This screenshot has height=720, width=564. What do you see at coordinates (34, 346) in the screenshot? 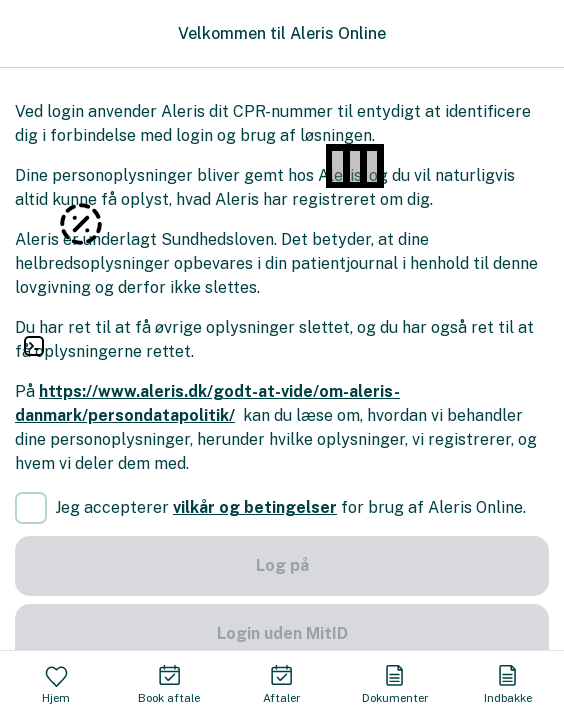
I see `tabler icons brand logo` at bounding box center [34, 346].